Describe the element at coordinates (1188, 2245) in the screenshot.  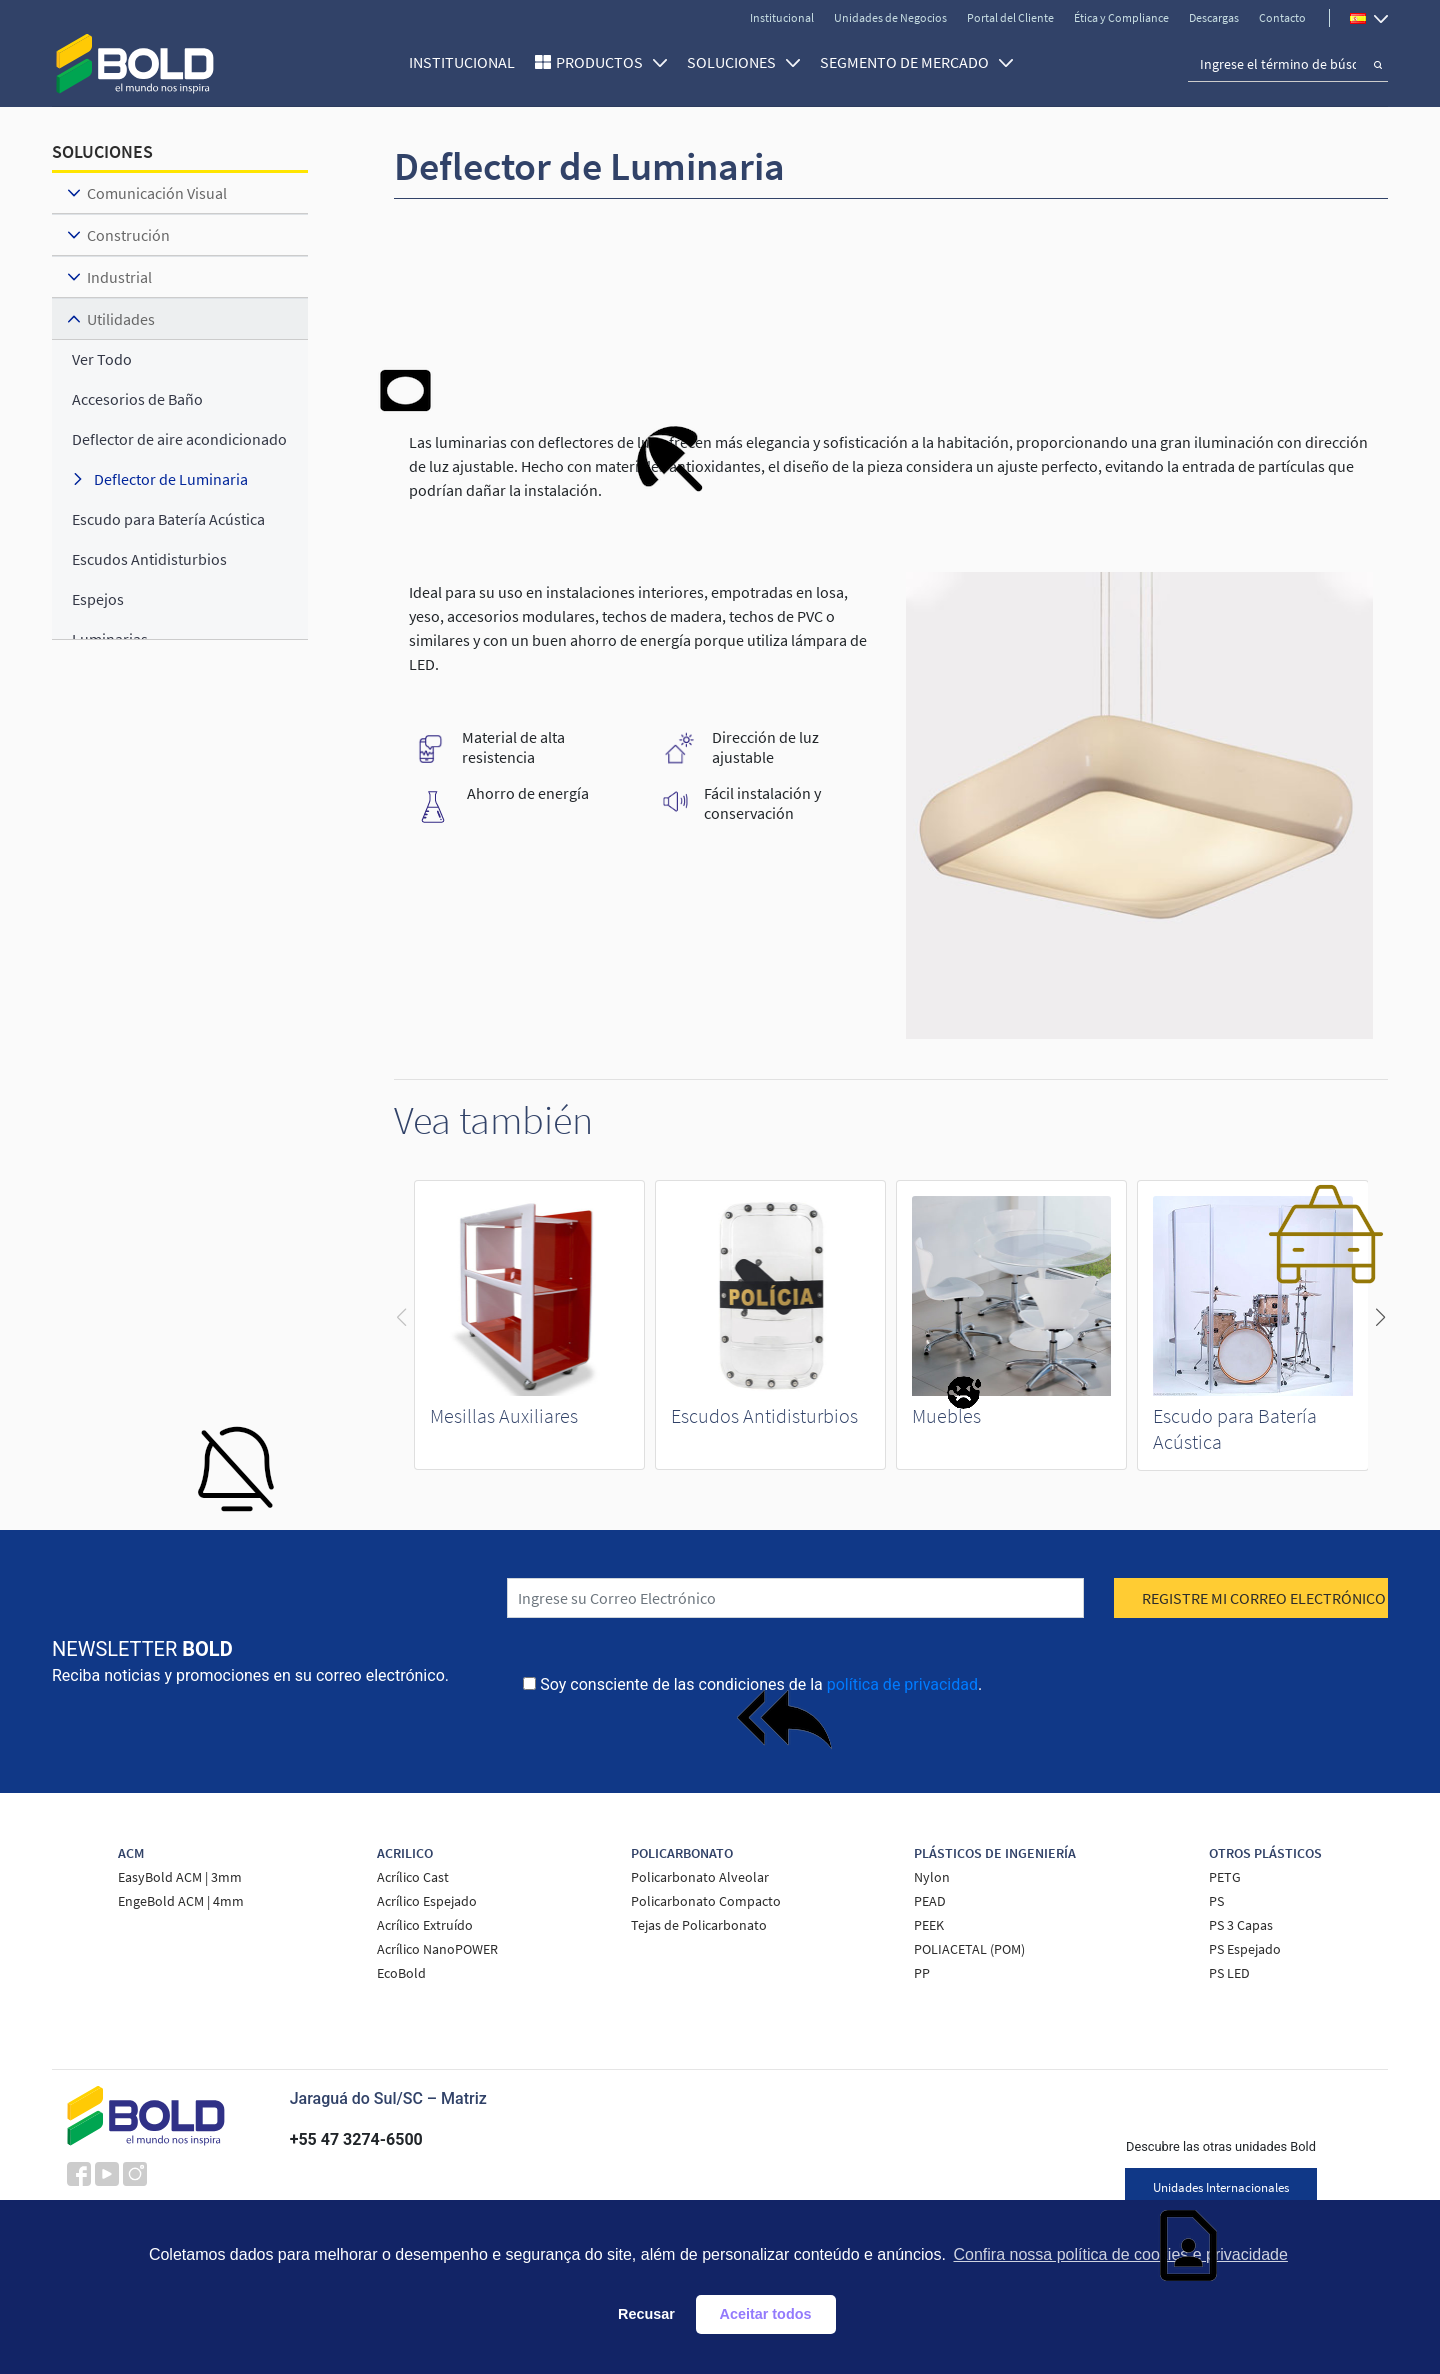
I see `view contact details` at that location.